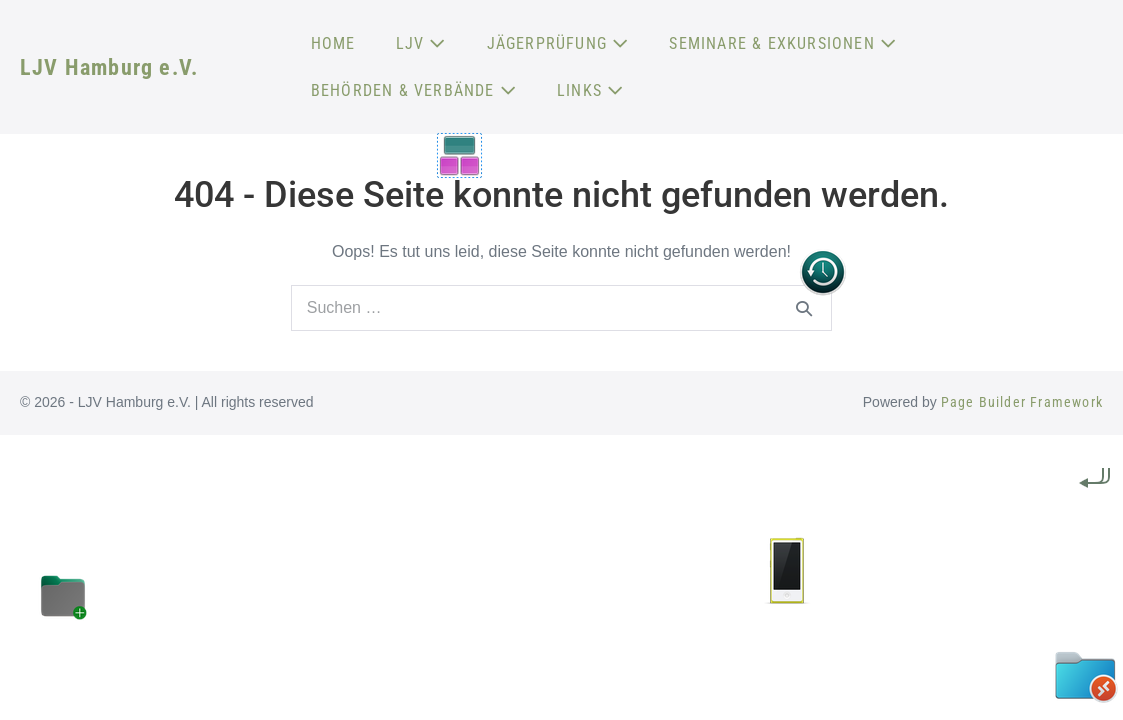  I want to click on open folder containing microsoft remote desktop files, so click(1085, 677).